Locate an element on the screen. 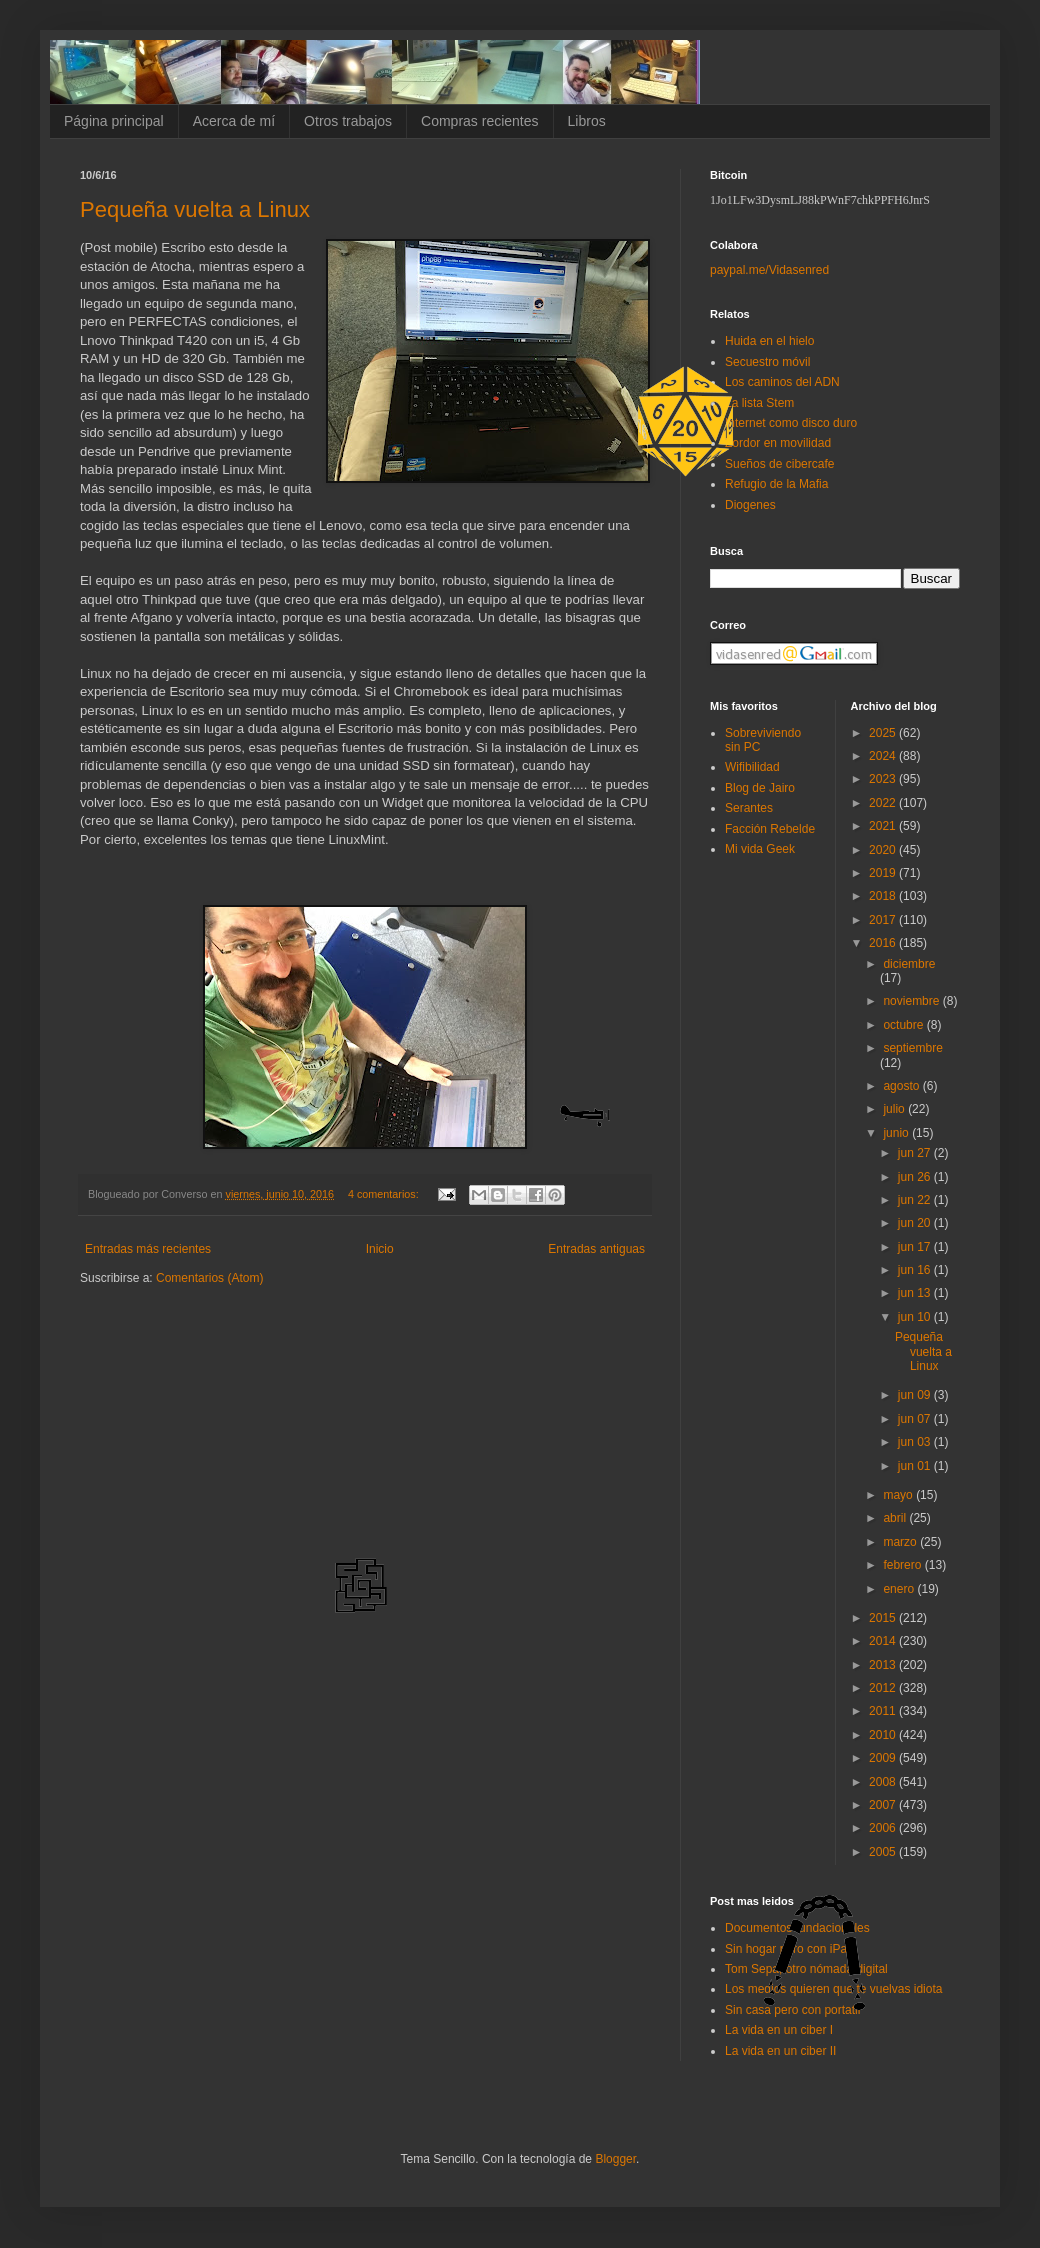 The height and width of the screenshot is (2248, 1040). roll a d20 die is located at coordinates (685, 421).